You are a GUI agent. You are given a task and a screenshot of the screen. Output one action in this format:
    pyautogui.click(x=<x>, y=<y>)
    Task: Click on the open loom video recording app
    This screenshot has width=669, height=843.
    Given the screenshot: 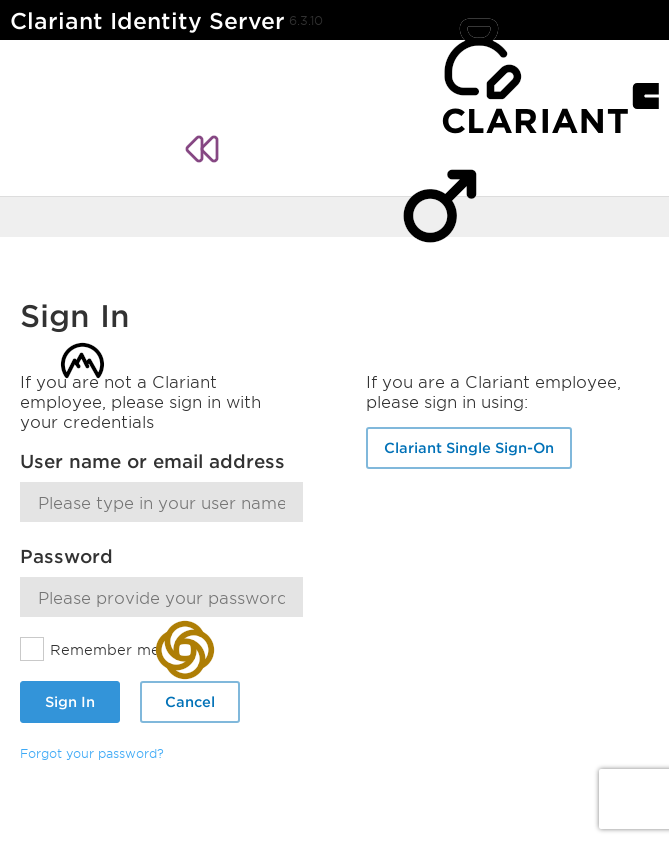 What is the action you would take?
    pyautogui.click(x=185, y=650)
    